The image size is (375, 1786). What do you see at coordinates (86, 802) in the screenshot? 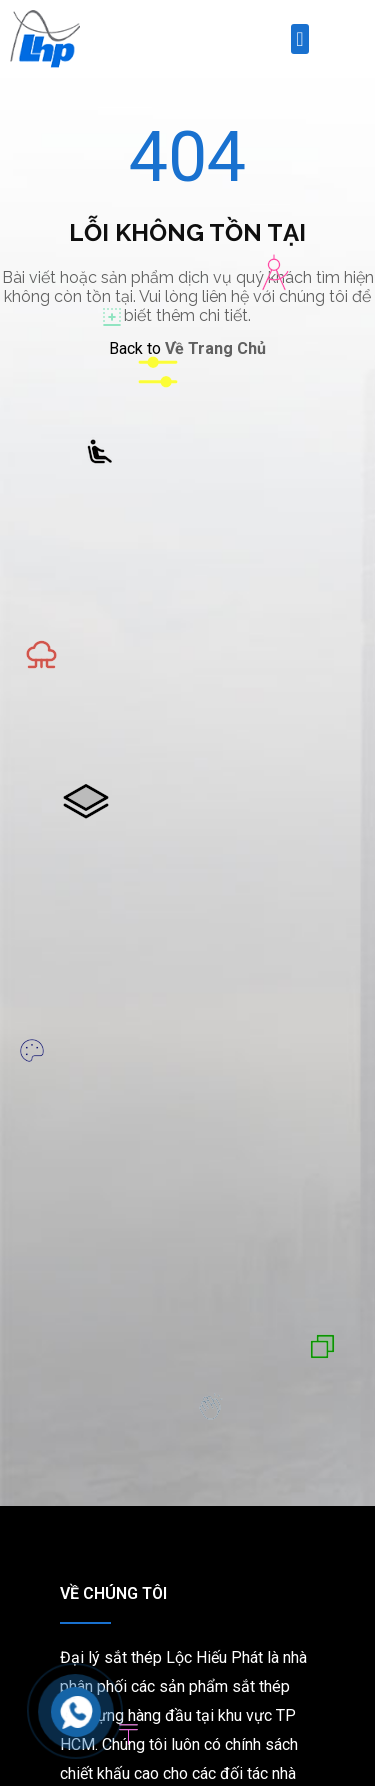
I see `view layered content or stacked items` at bounding box center [86, 802].